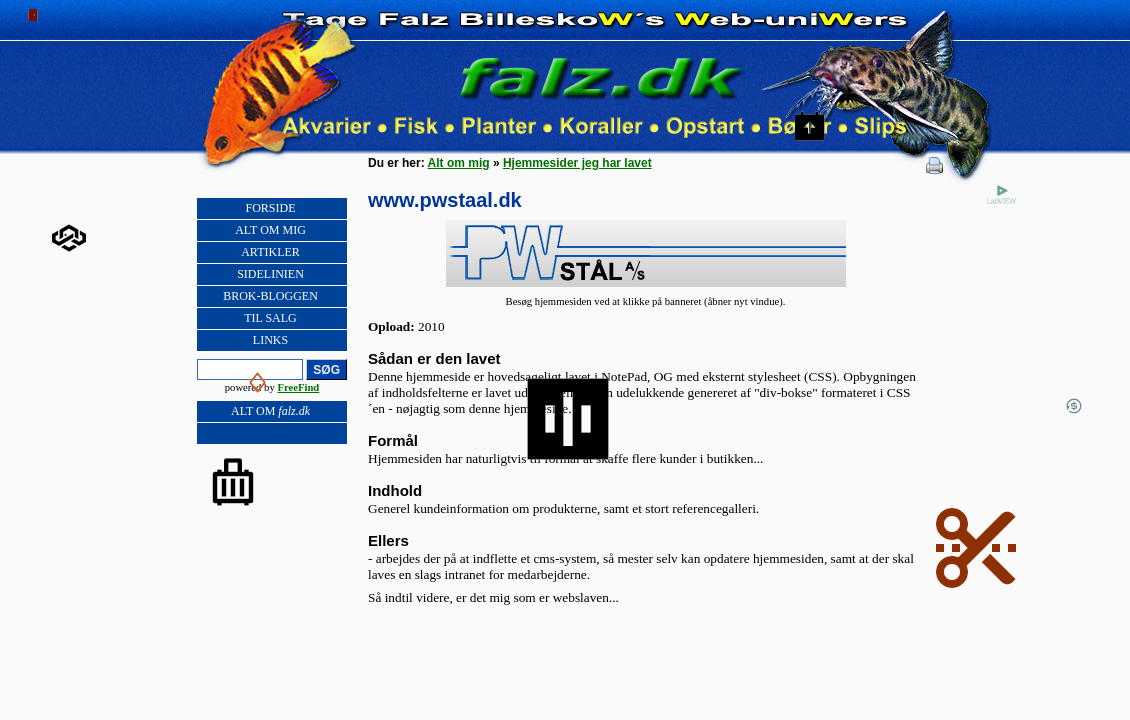 This screenshot has width=1130, height=720. I want to click on loopback framework logo, so click(69, 238).